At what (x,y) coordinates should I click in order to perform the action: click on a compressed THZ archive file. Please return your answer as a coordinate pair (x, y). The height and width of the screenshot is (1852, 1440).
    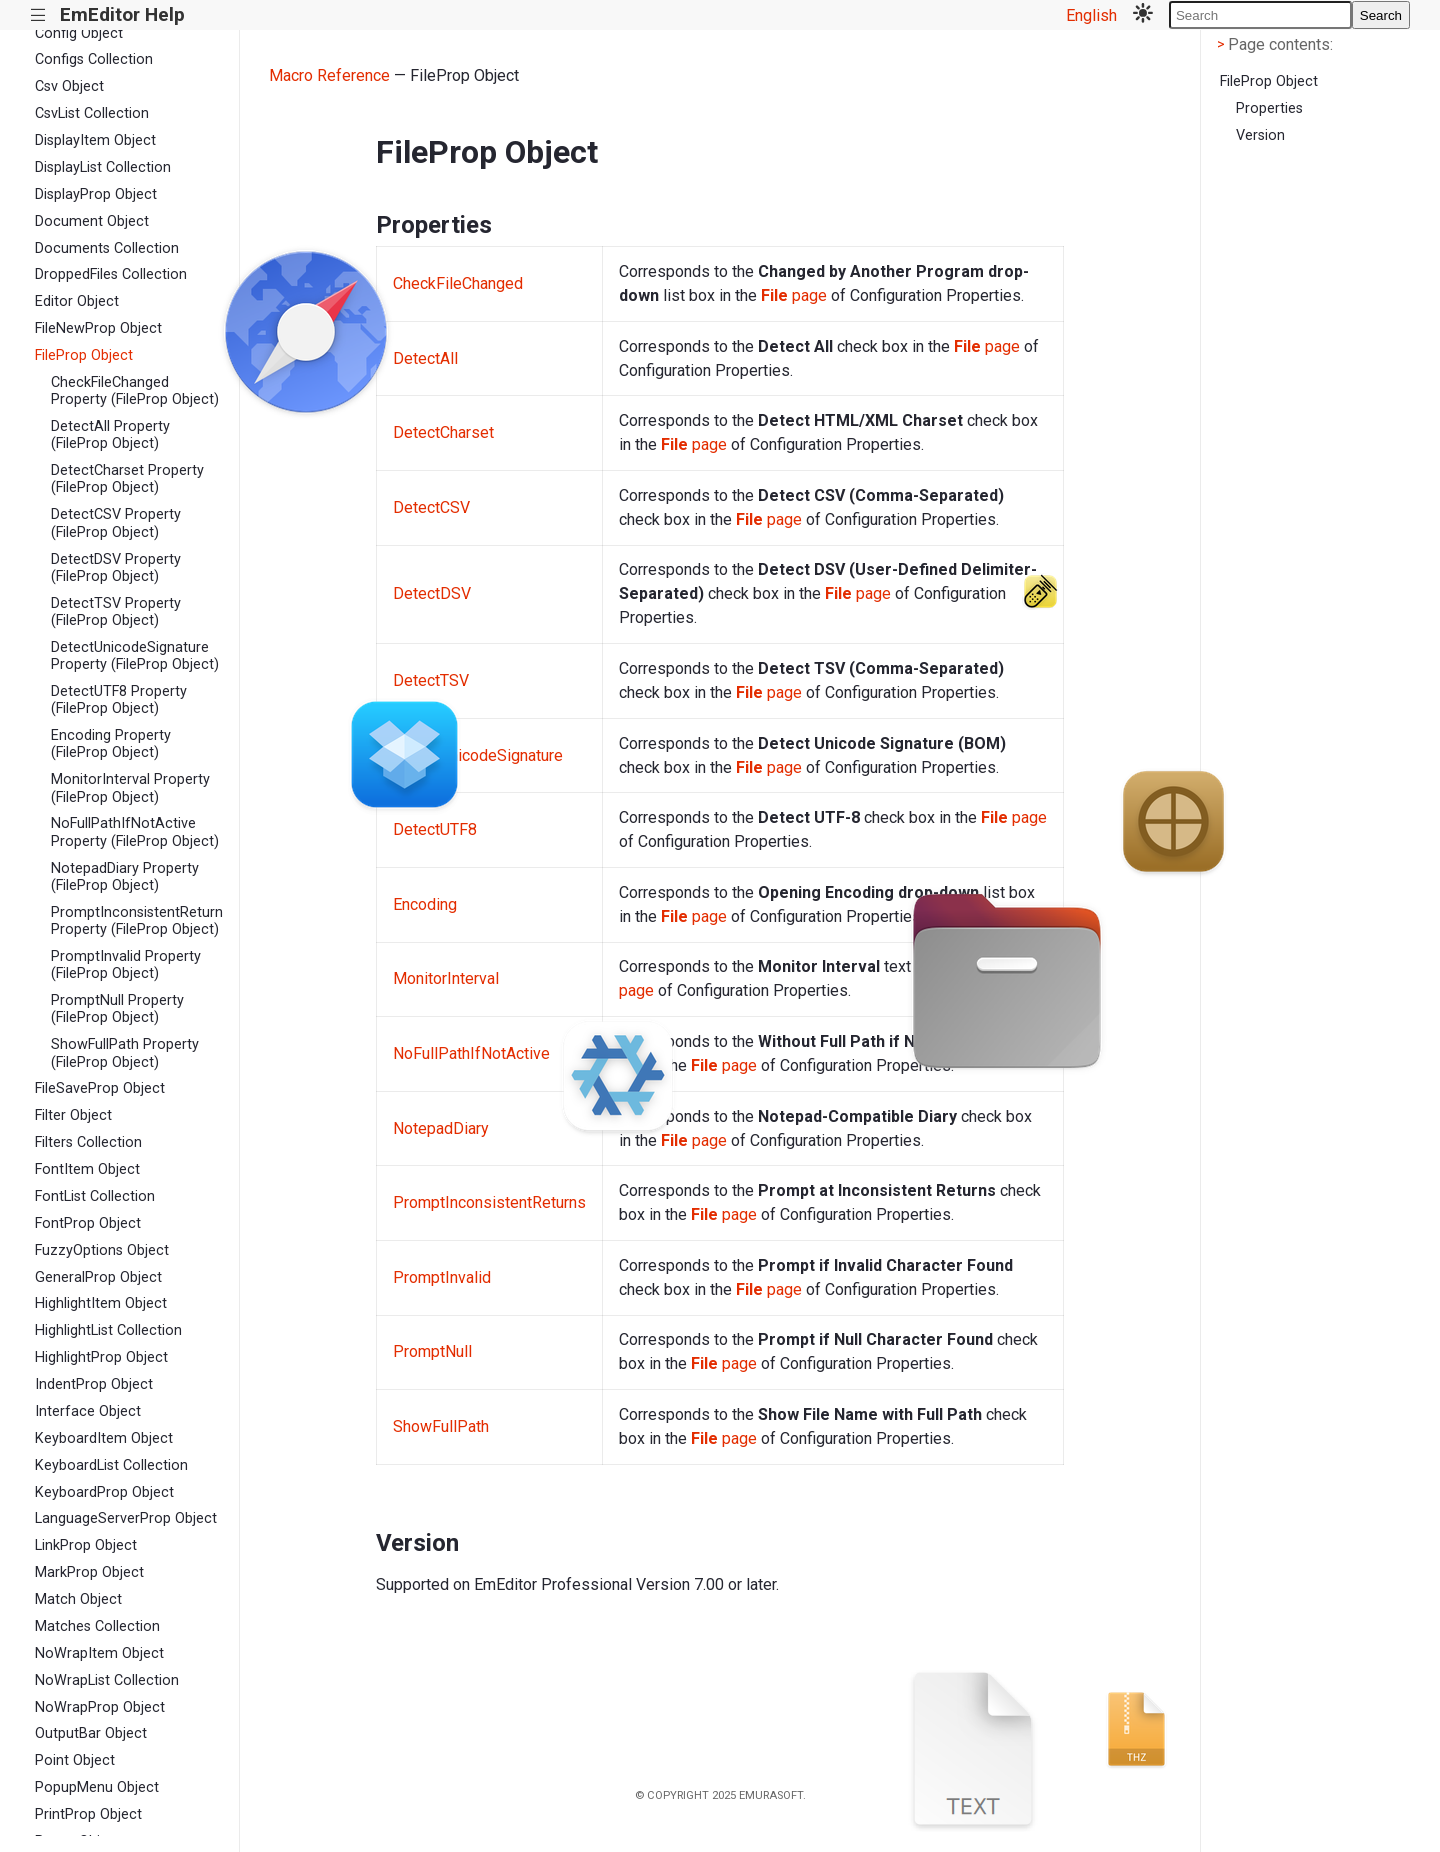
    Looking at the image, I should click on (1136, 1730).